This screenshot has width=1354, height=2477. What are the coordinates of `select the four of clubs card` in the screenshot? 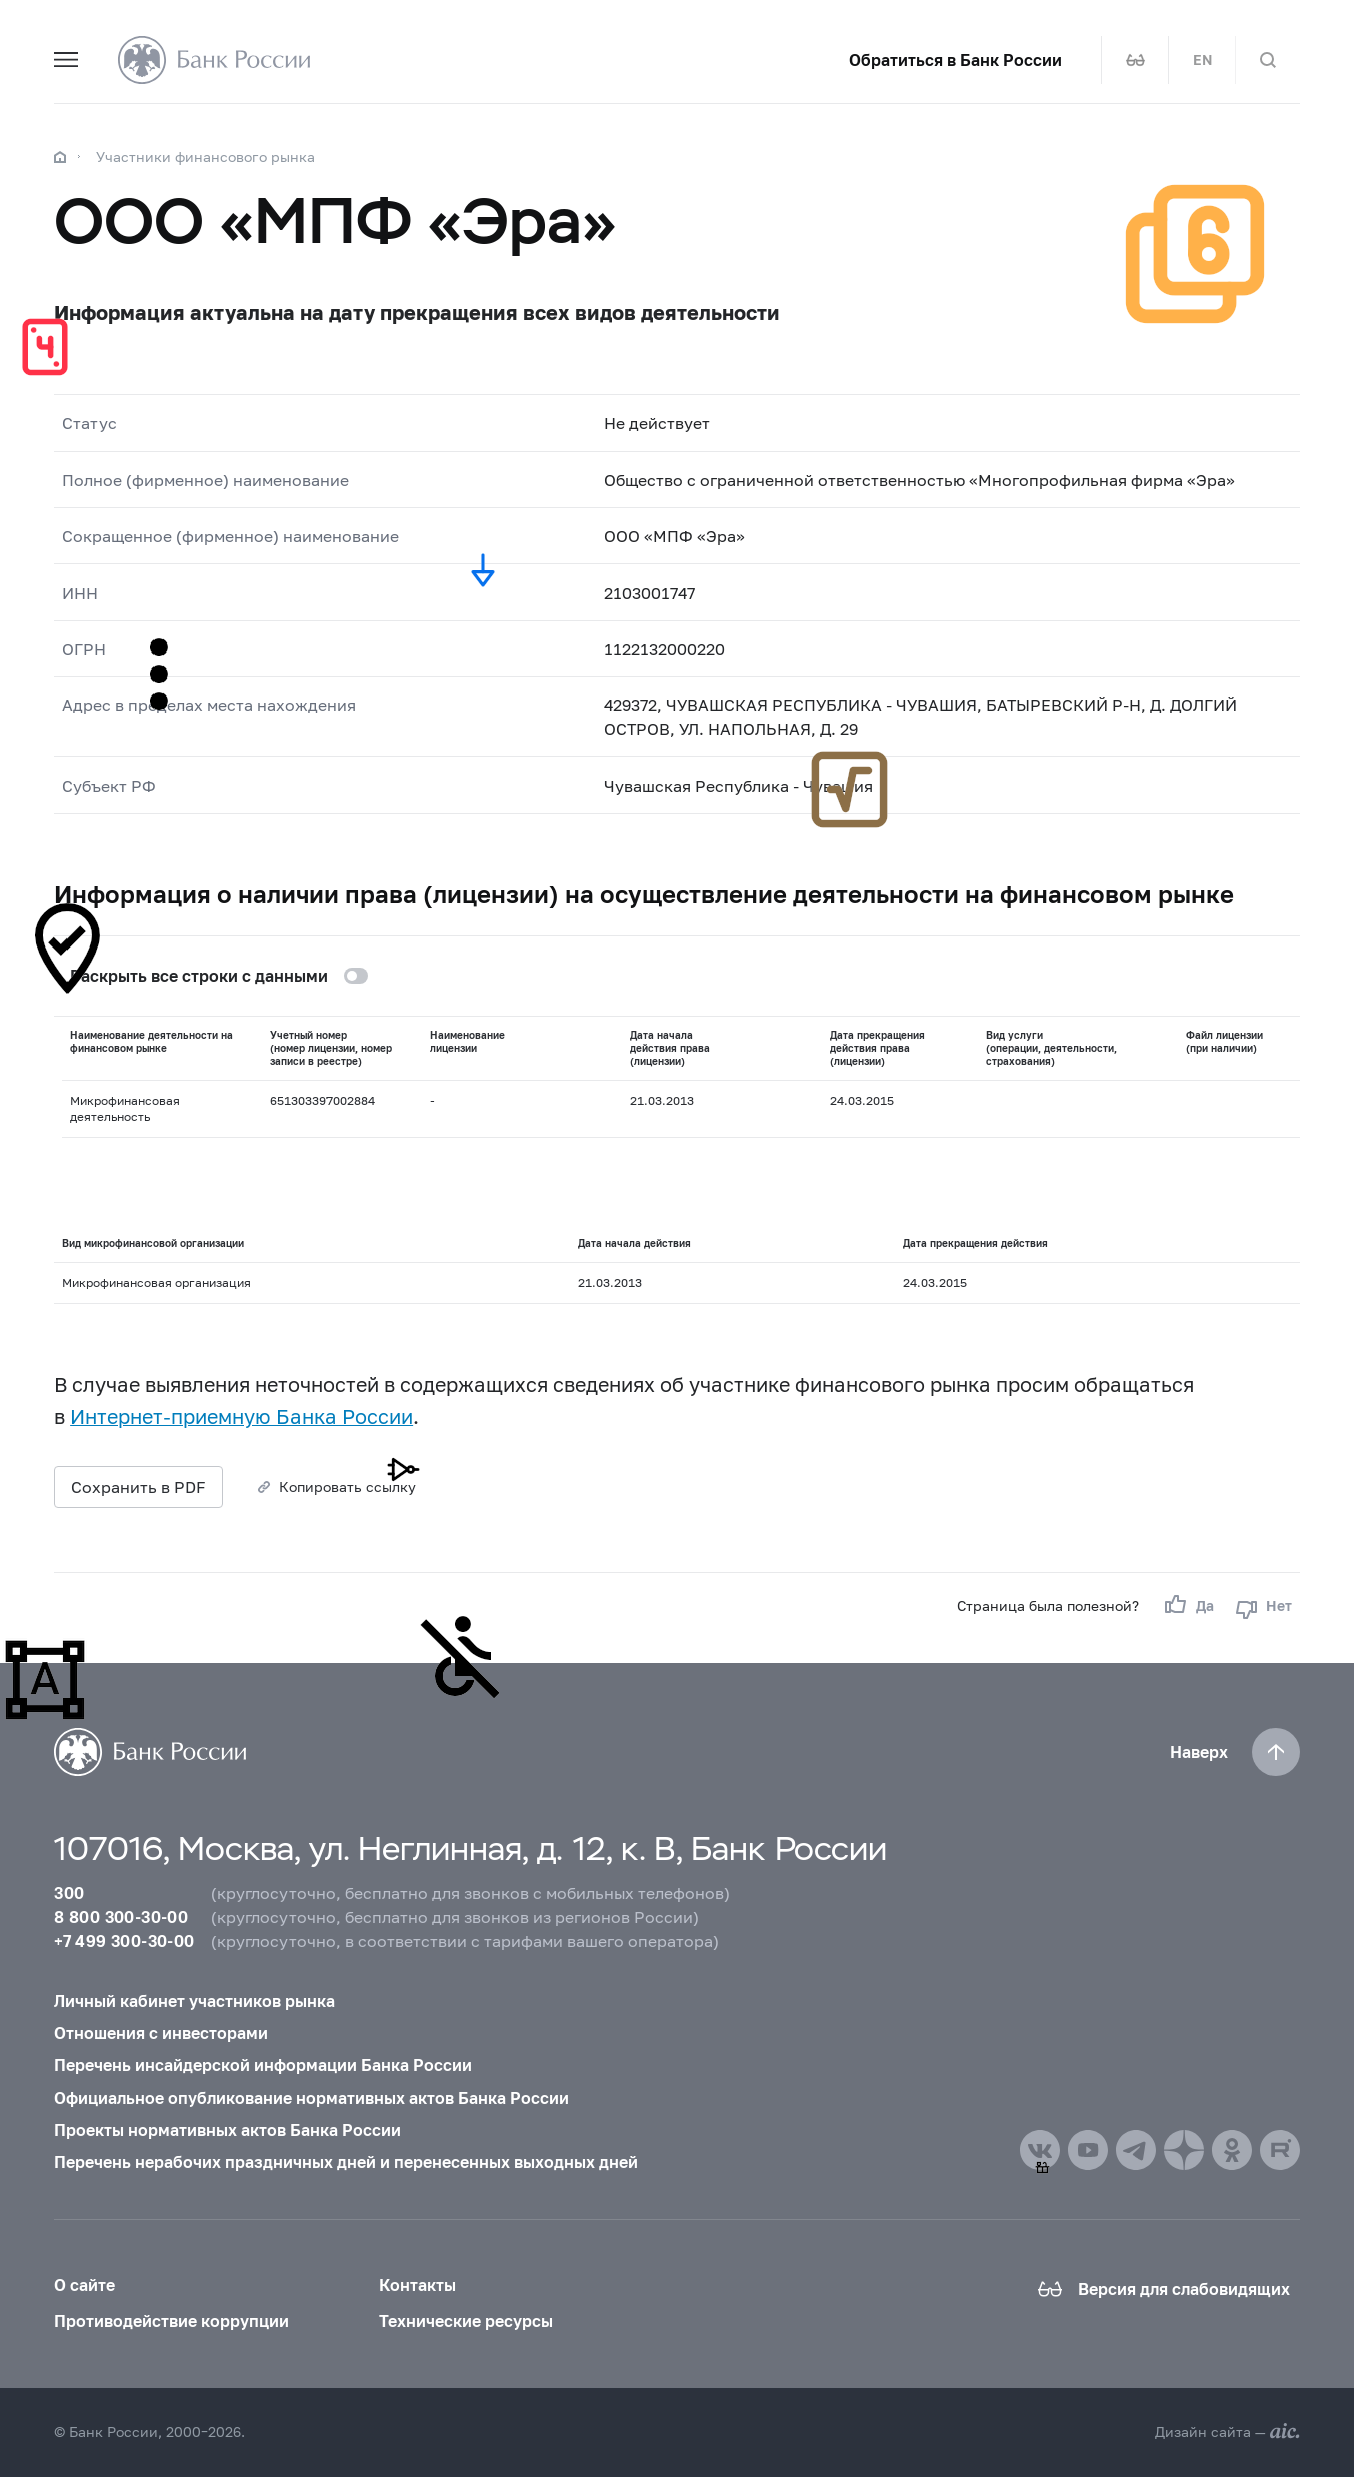 It's located at (45, 347).